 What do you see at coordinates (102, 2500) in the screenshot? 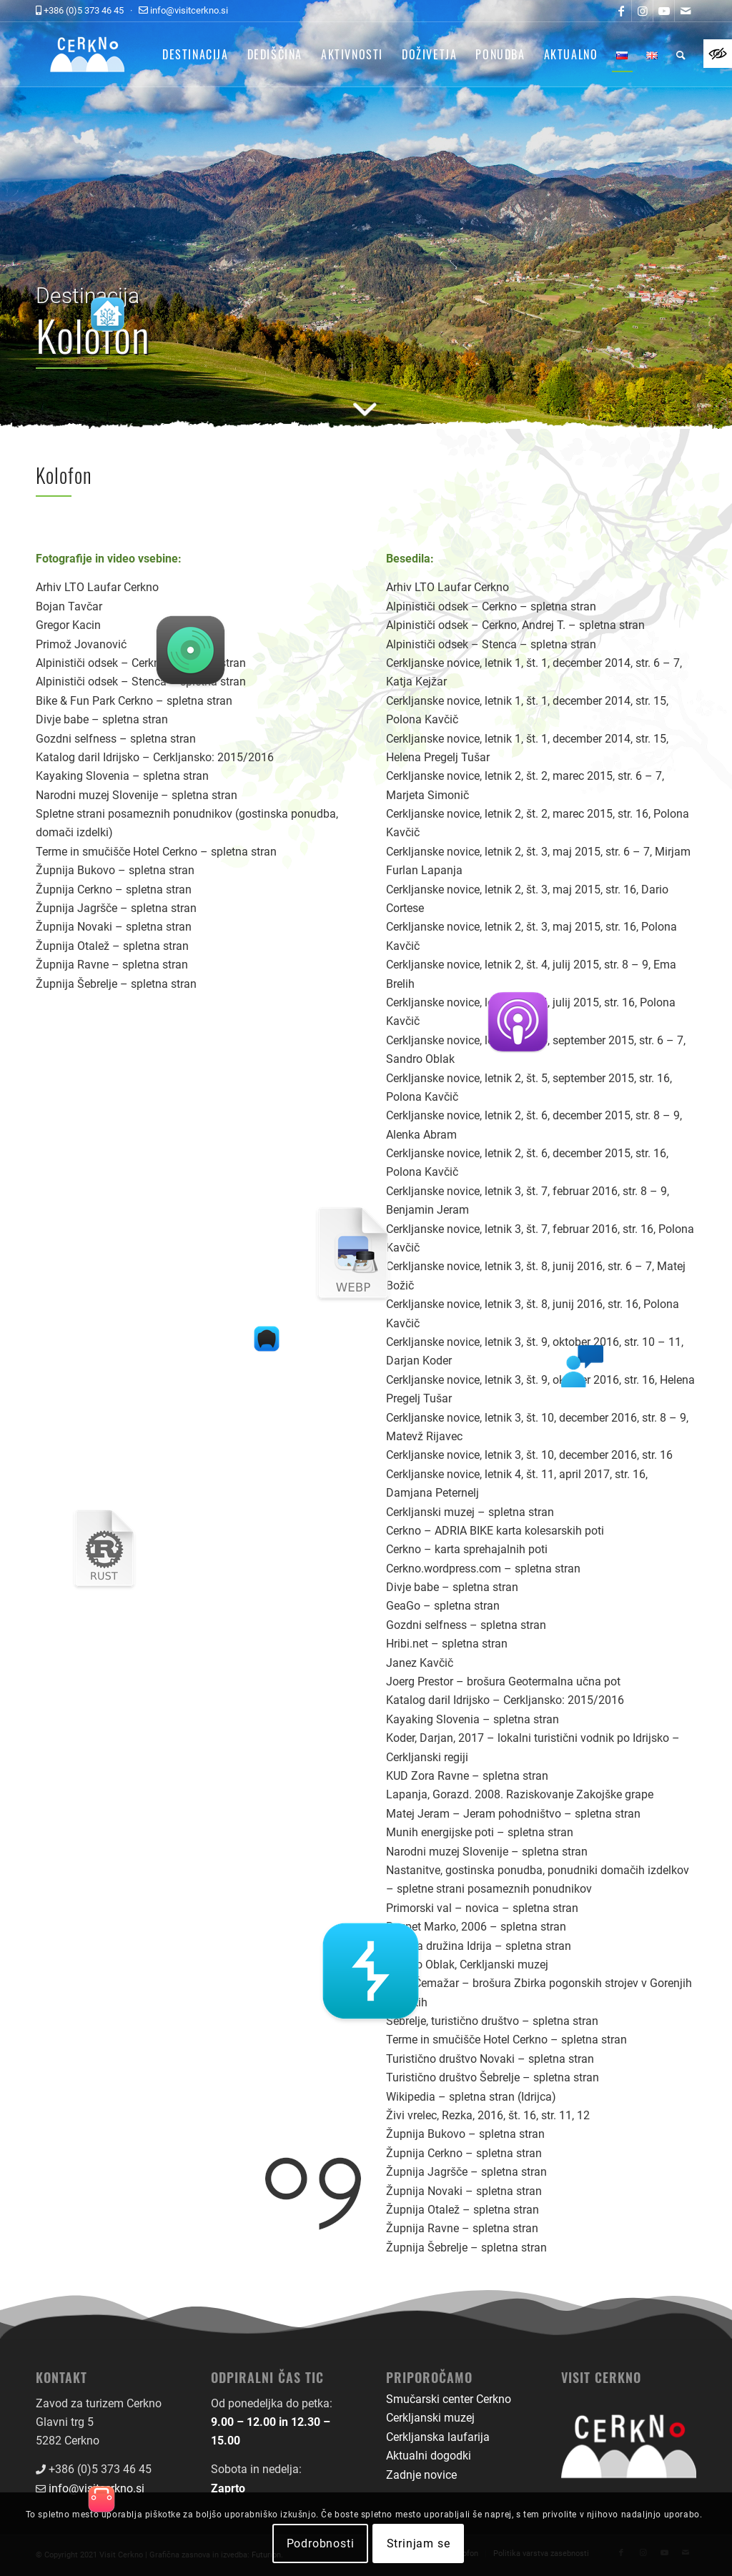
I see `open the utilities folder` at bounding box center [102, 2500].